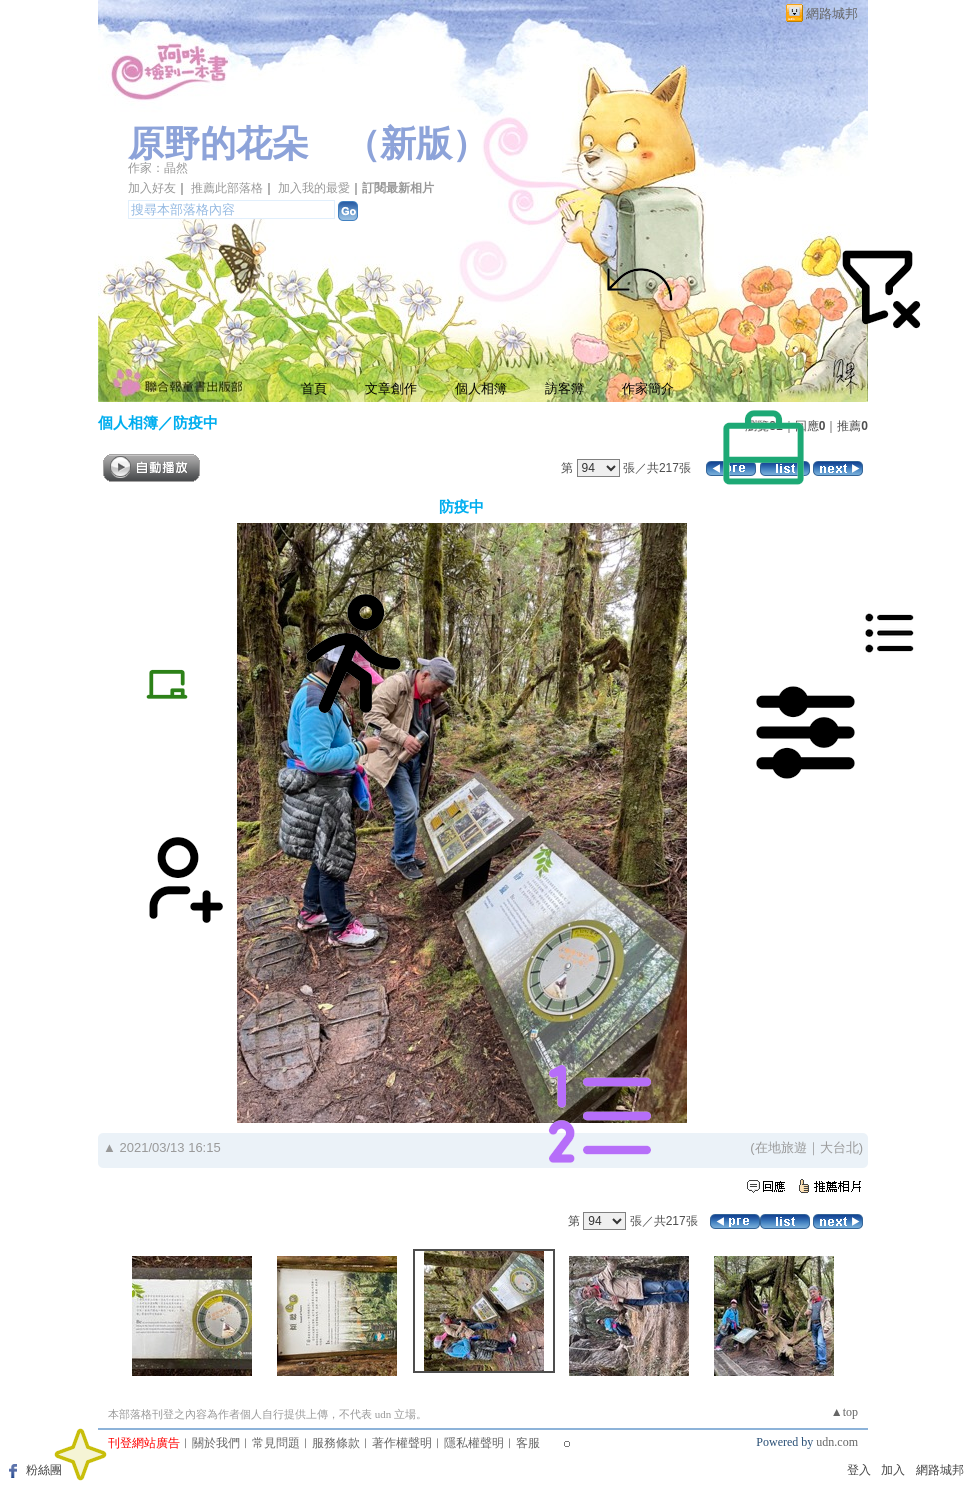 Image resolution: width=966 pixels, height=1485 pixels. Describe the element at coordinates (877, 285) in the screenshot. I see `clear all active filters` at that location.